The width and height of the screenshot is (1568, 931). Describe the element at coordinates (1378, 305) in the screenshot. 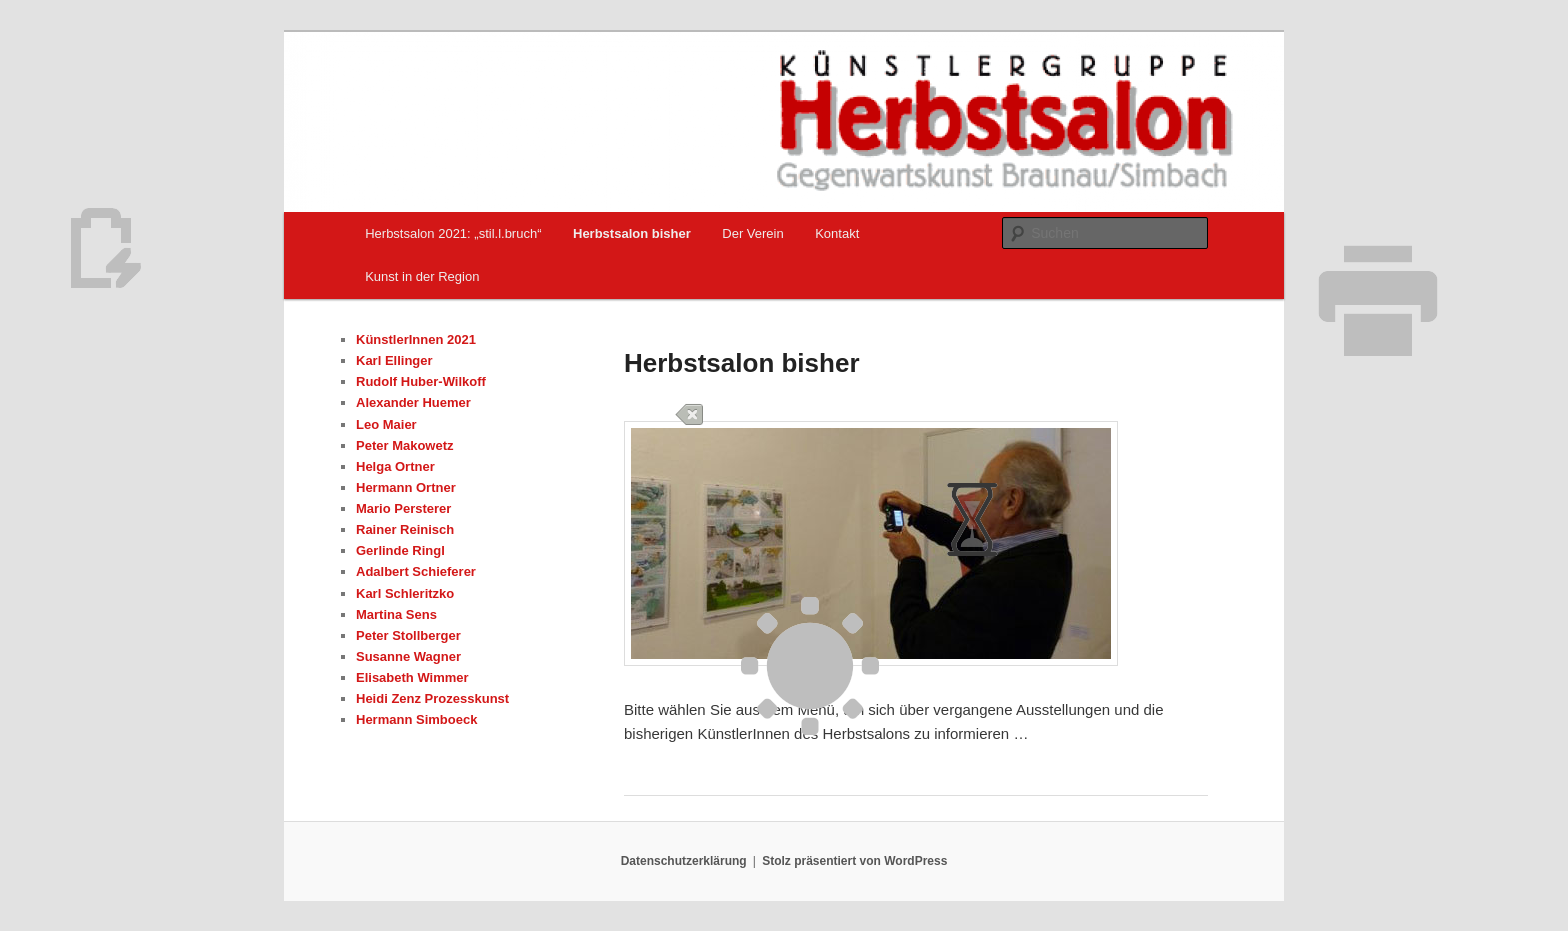

I see `print the current document` at that location.